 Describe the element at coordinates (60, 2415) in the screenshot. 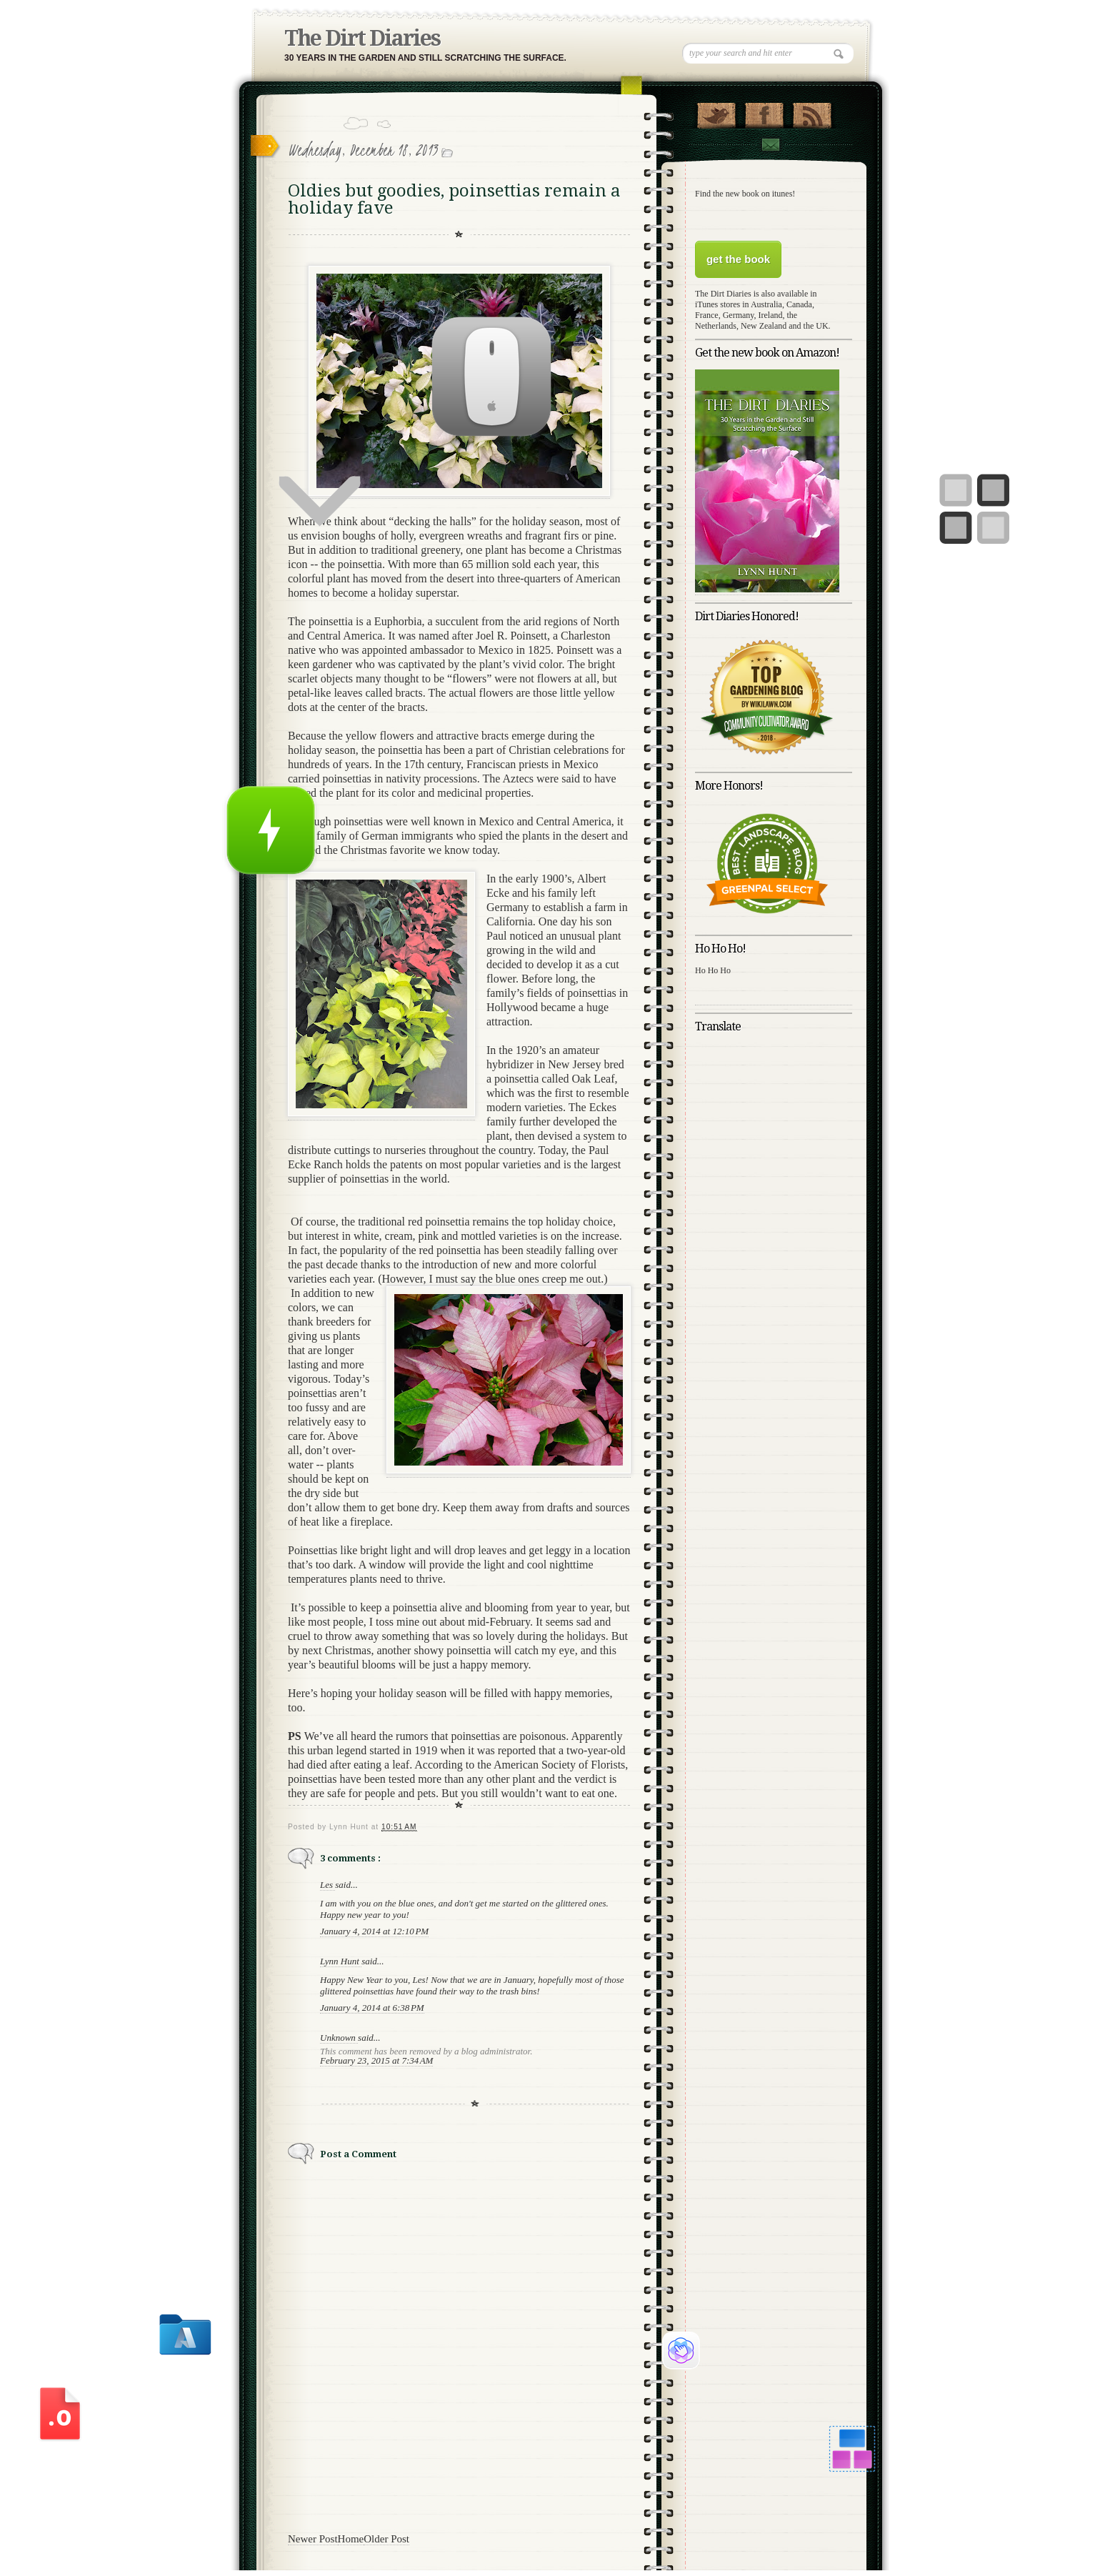

I see `object file type indicator` at that location.